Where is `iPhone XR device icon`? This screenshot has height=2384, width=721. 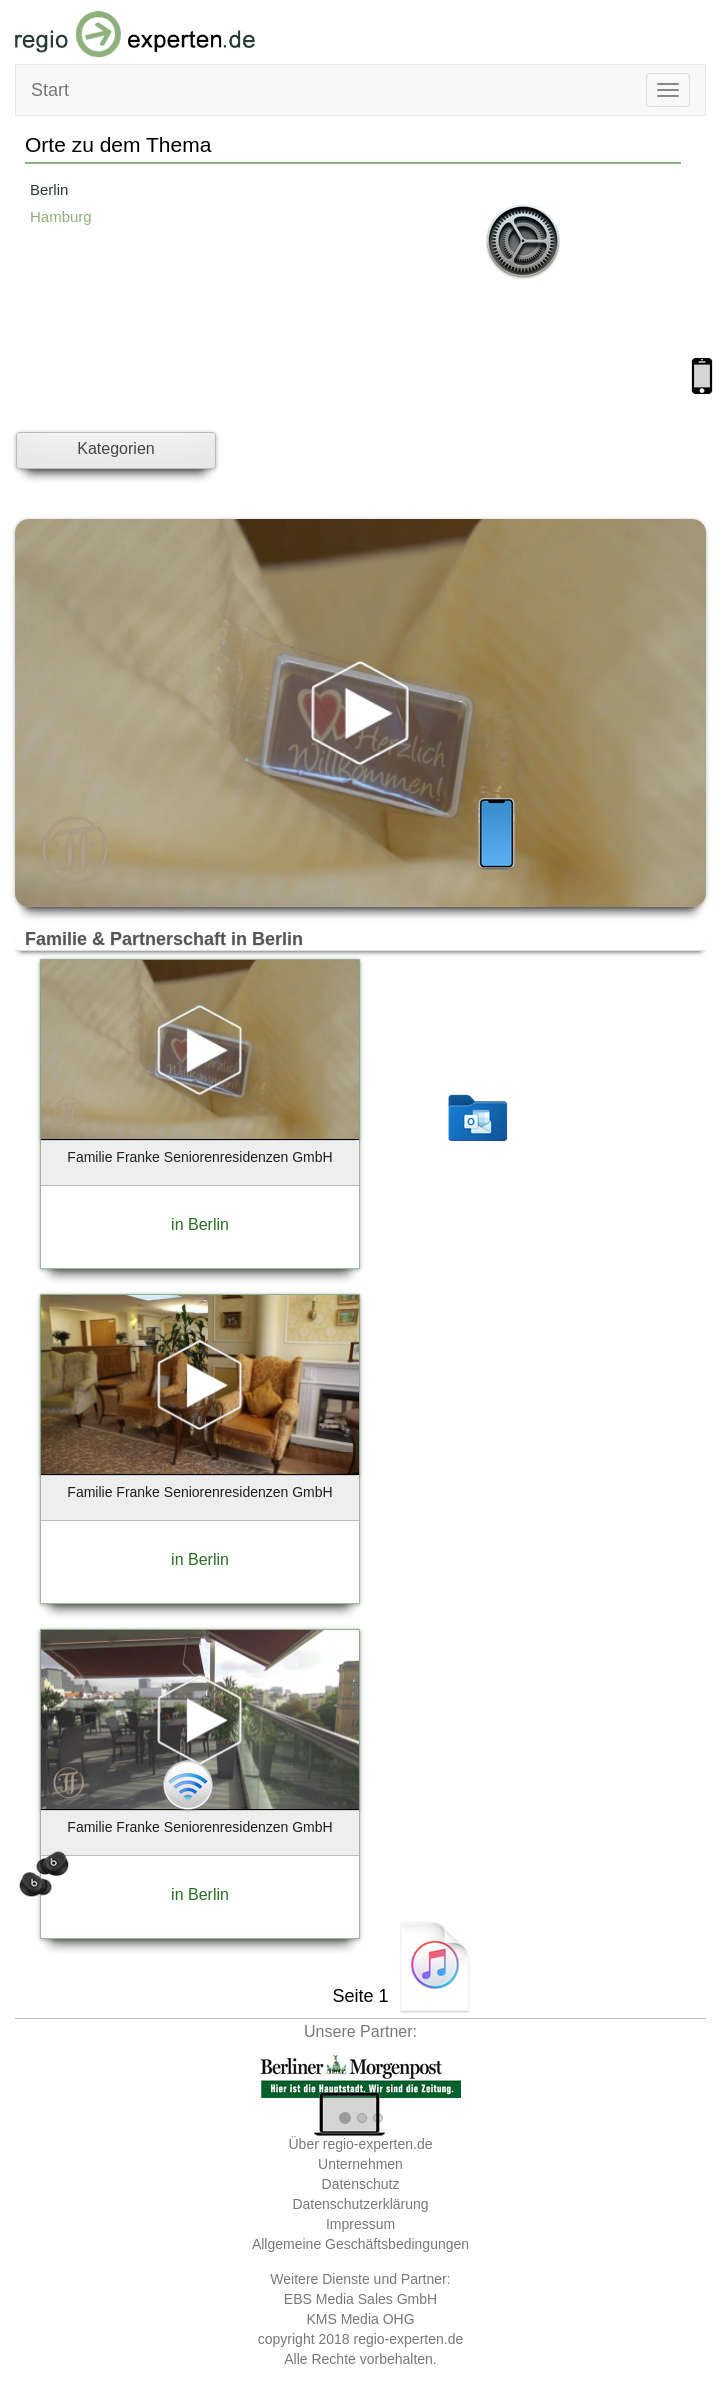 iPhone XR device icon is located at coordinates (496, 834).